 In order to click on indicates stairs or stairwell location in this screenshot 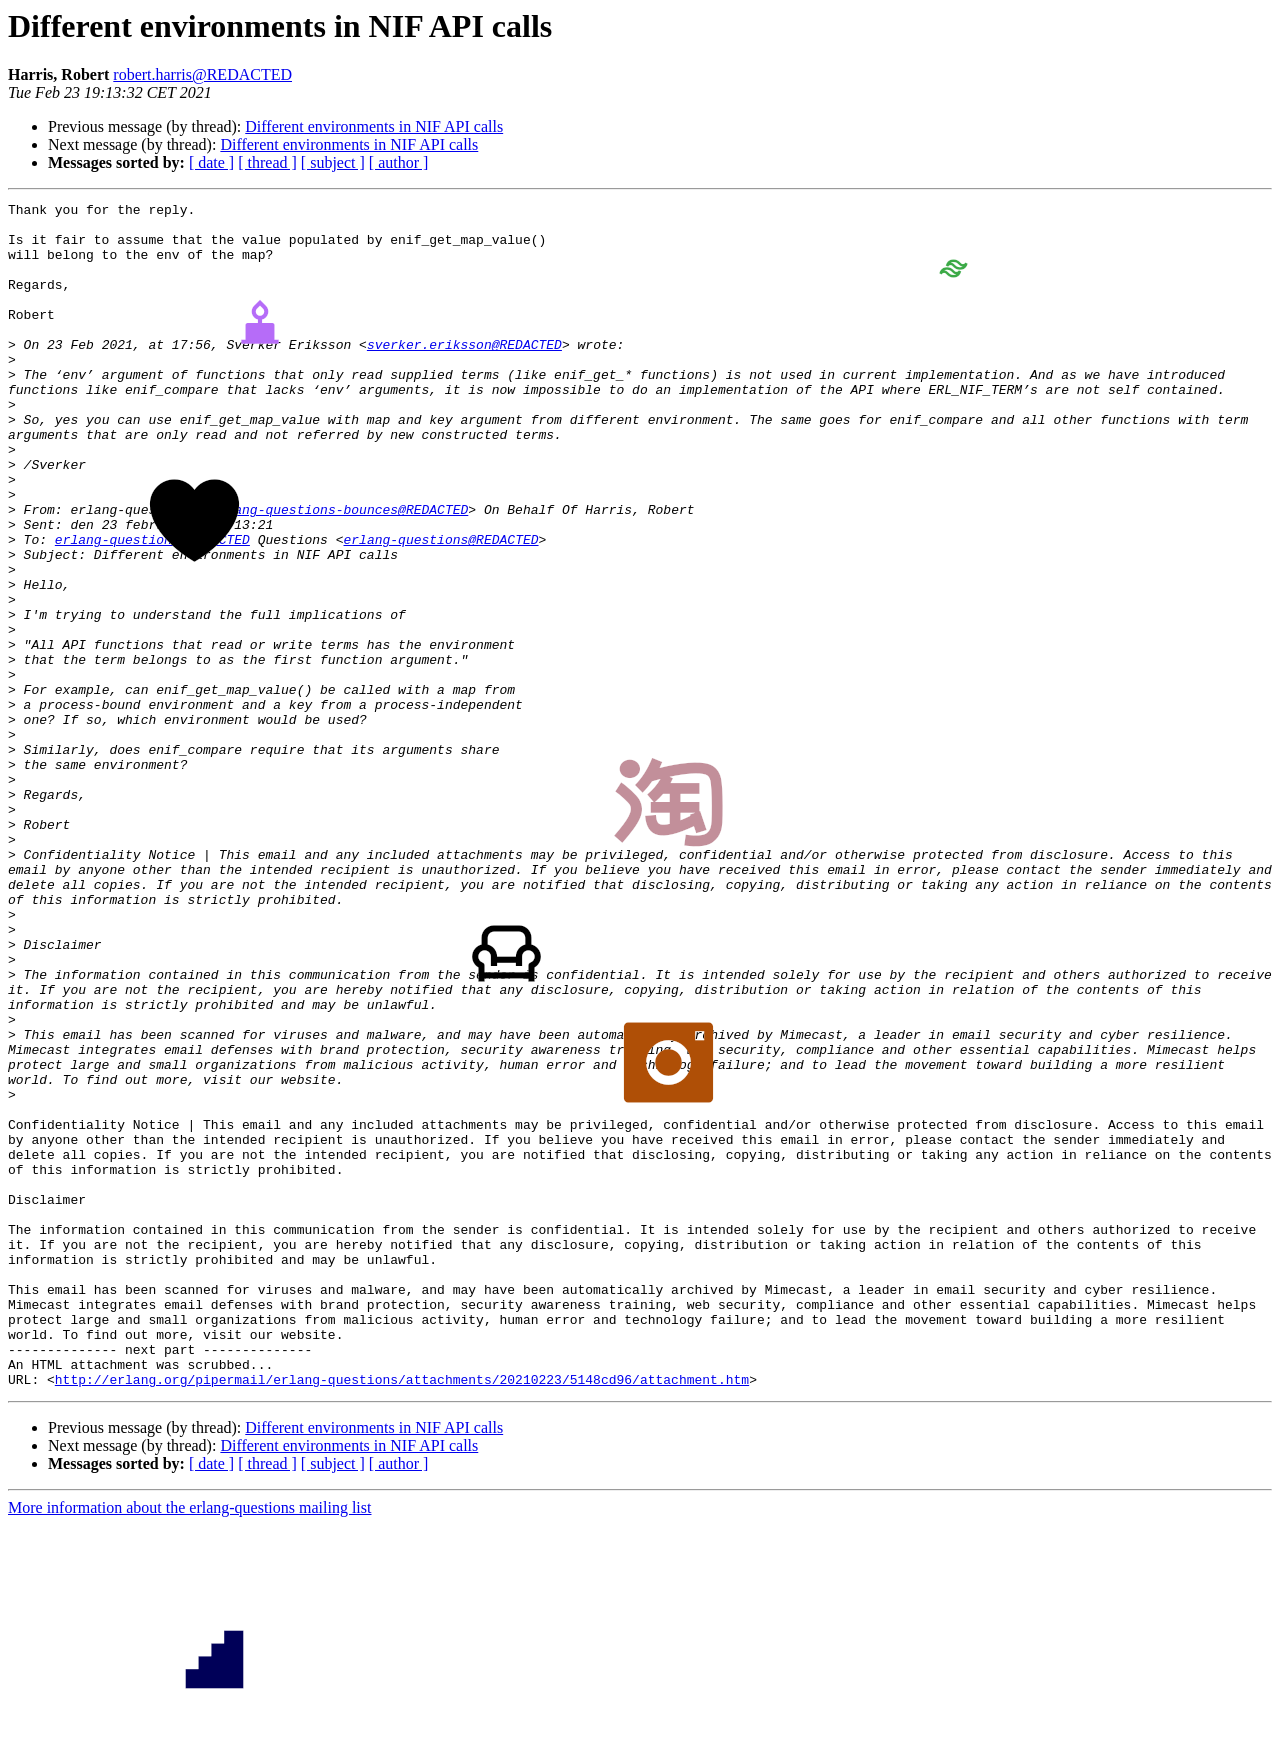, I will do `click(214, 1659)`.